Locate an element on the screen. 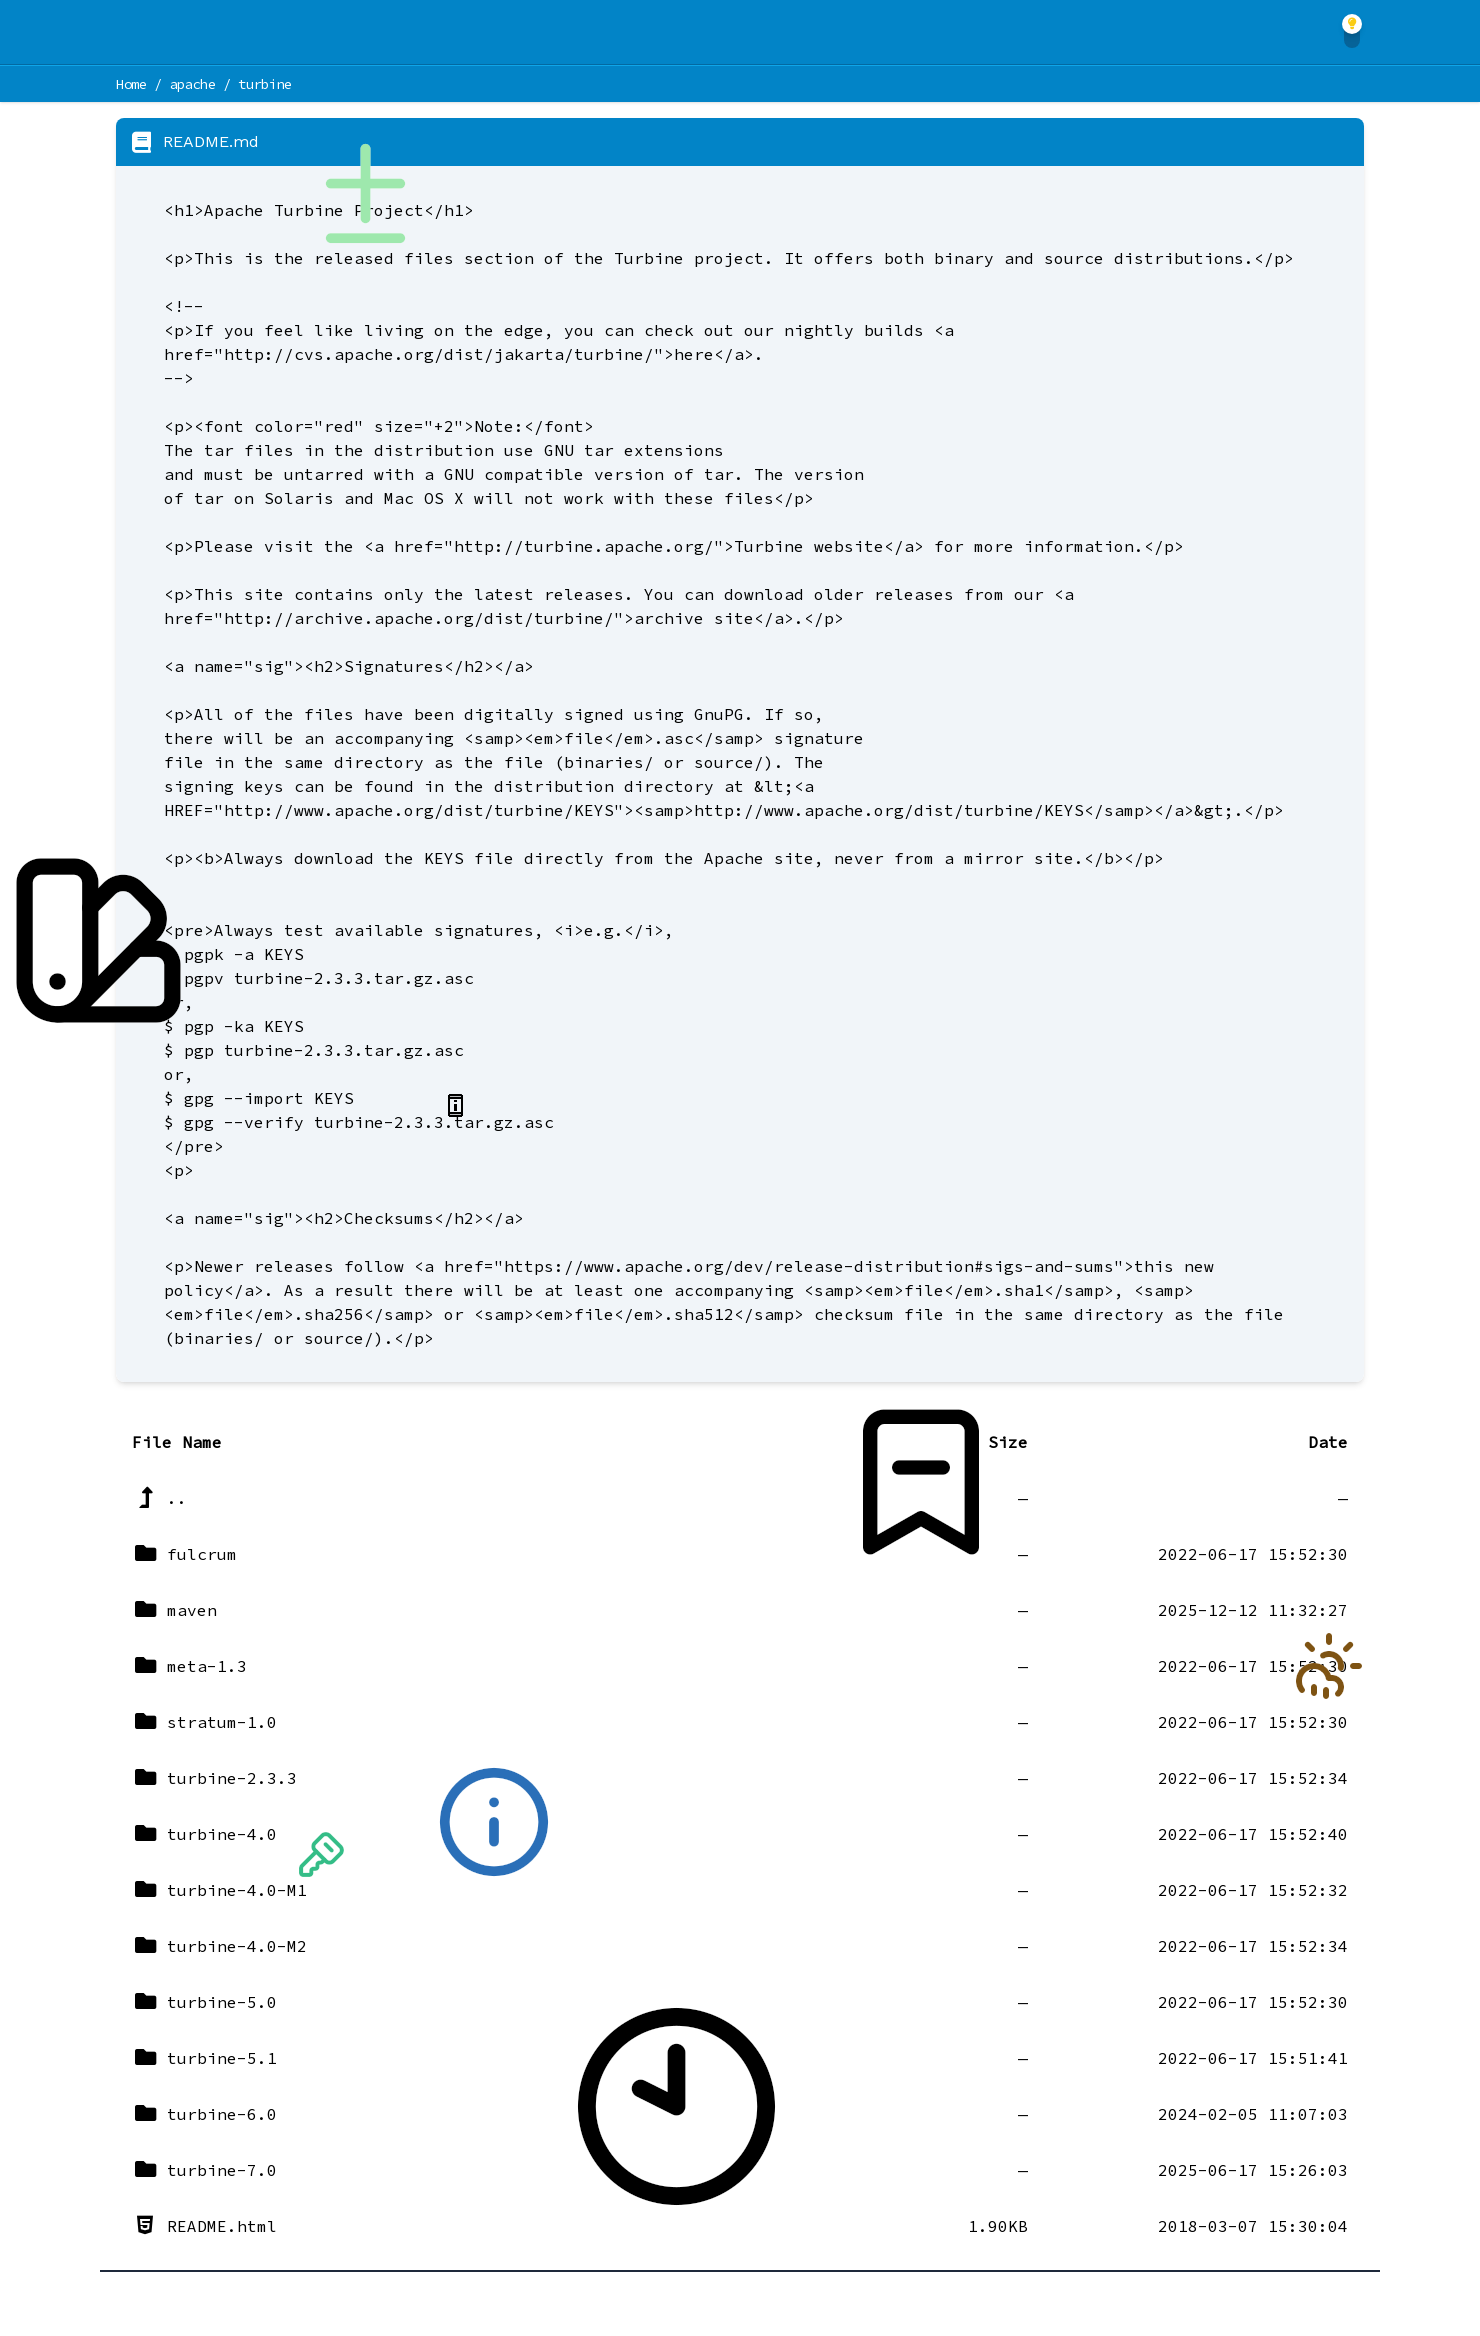  indicates the current time is 10 o'clock is located at coordinates (676, 2106).